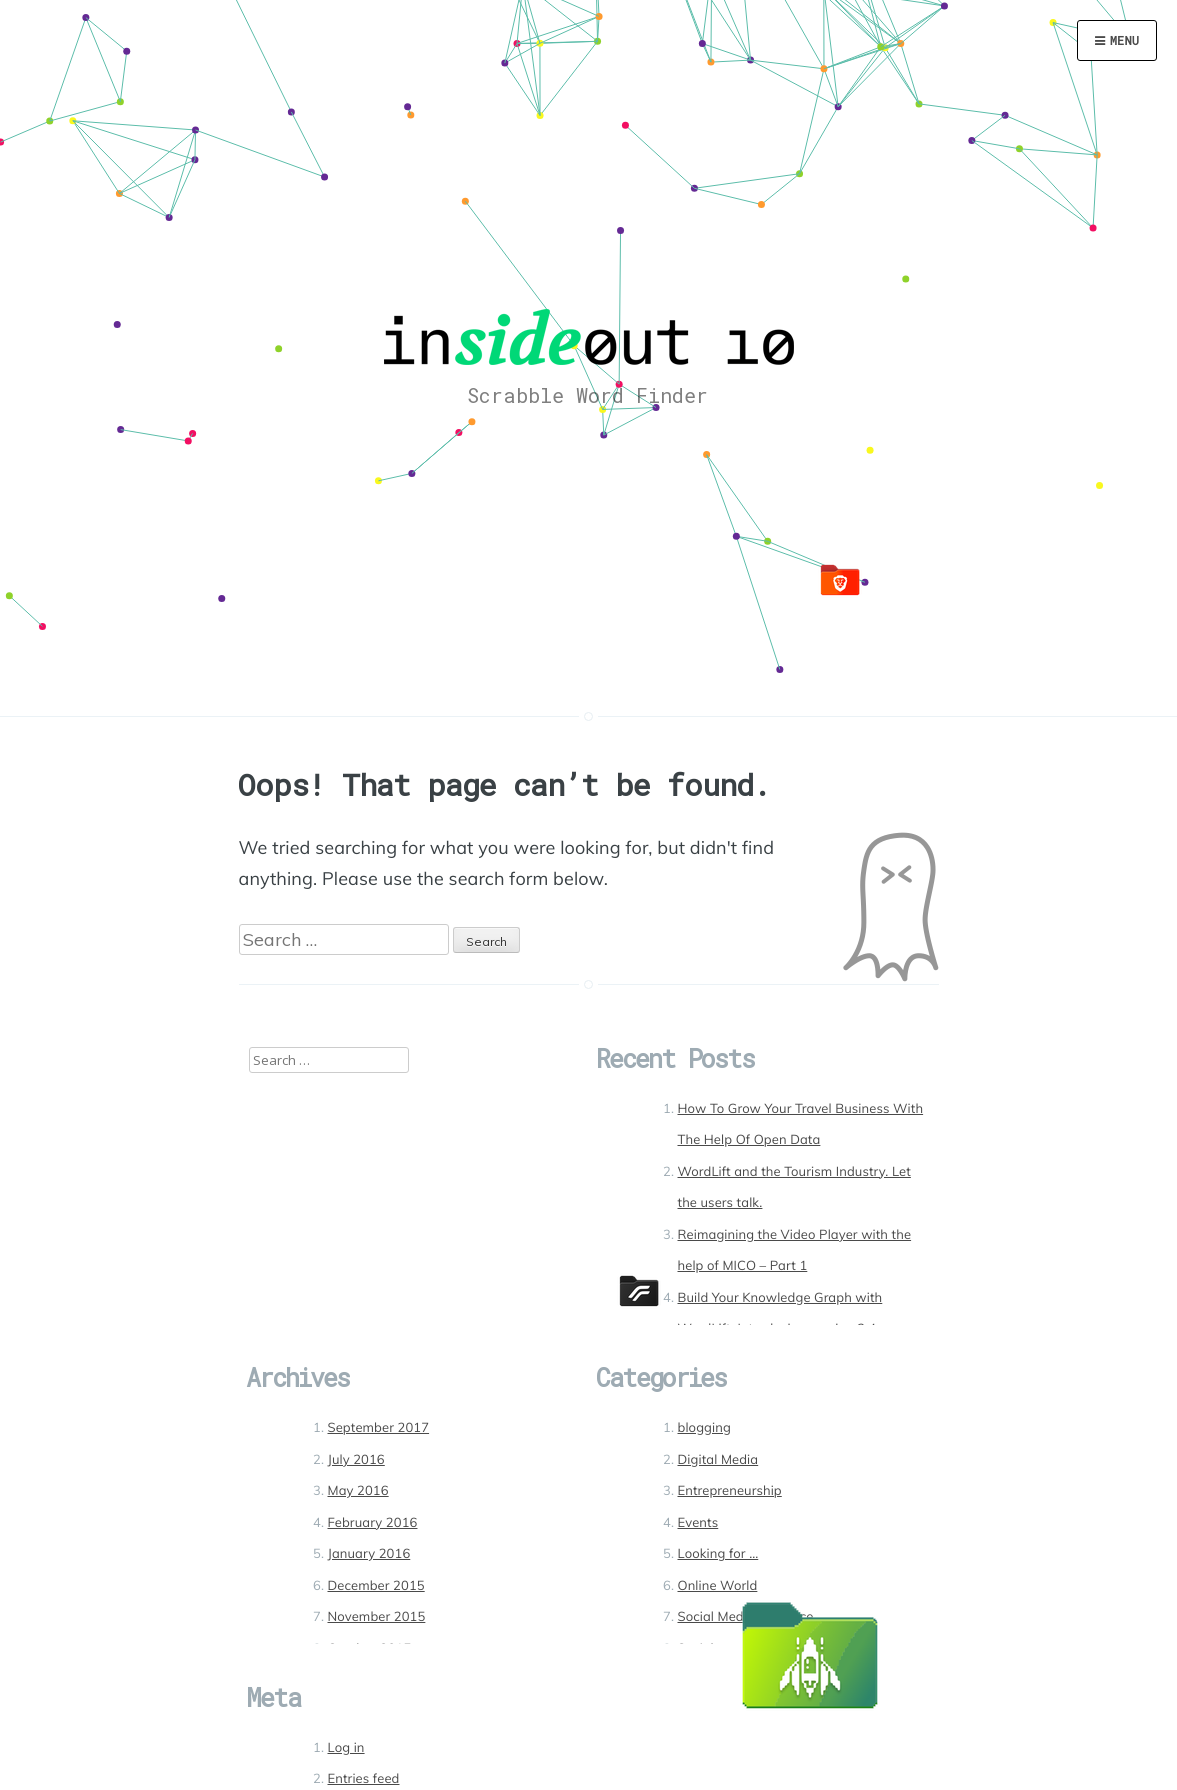 The width and height of the screenshot is (1177, 1790). What do you see at coordinates (810, 1659) in the screenshot?
I see `open your GameJolt games folder` at bounding box center [810, 1659].